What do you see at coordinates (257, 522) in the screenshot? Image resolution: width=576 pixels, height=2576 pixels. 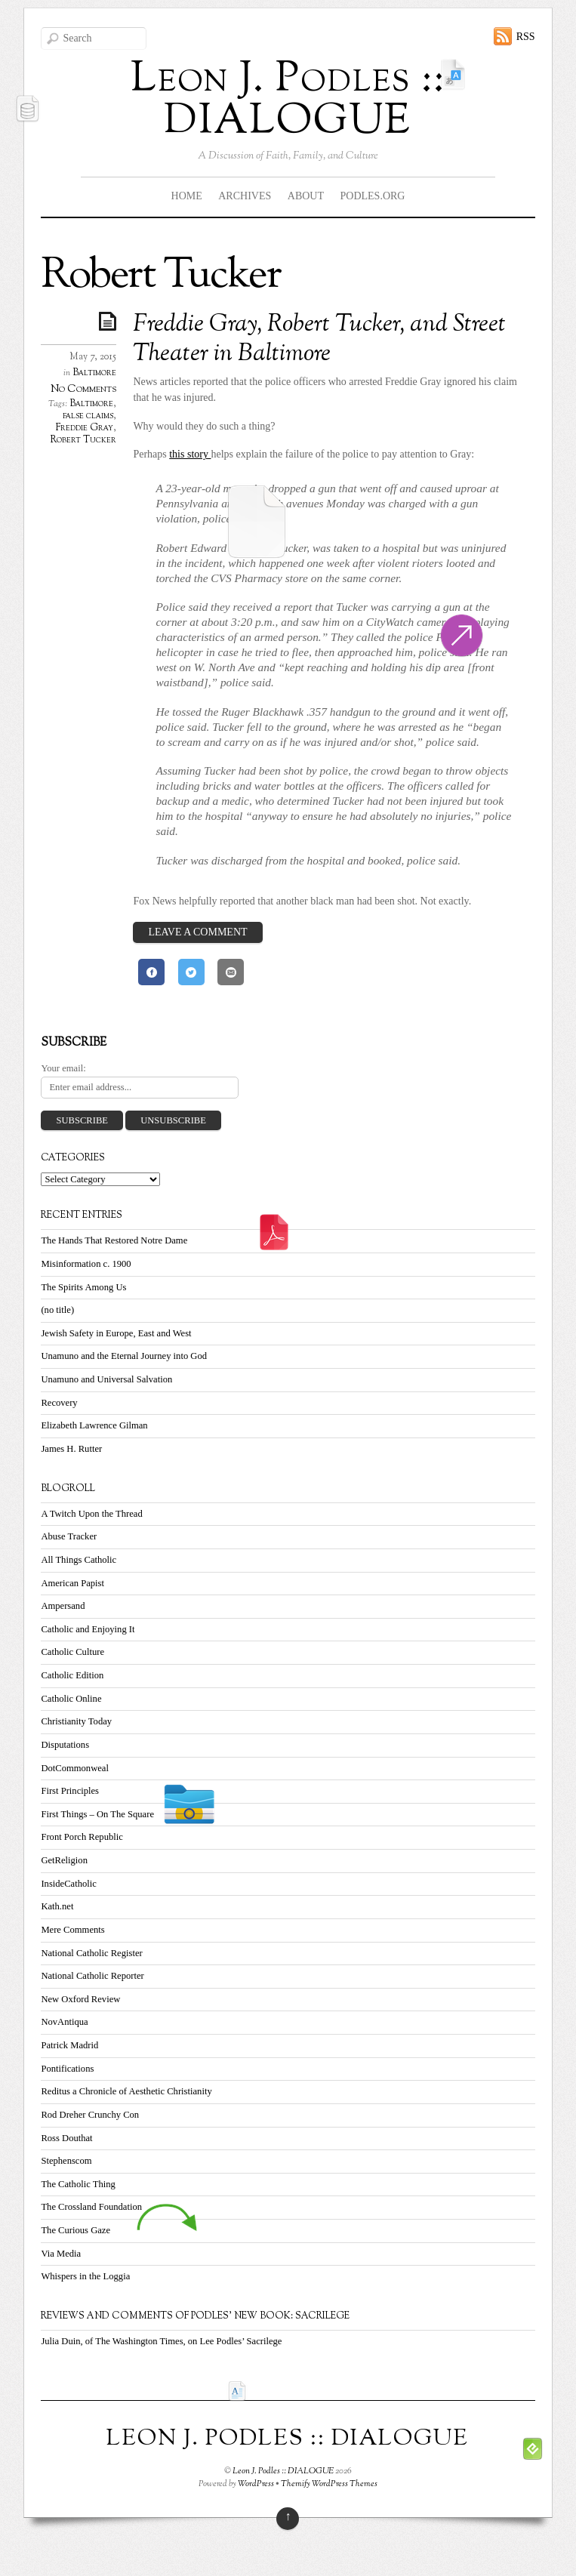 I see `indicates an empty or zero-byte file` at bounding box center [257, 522].